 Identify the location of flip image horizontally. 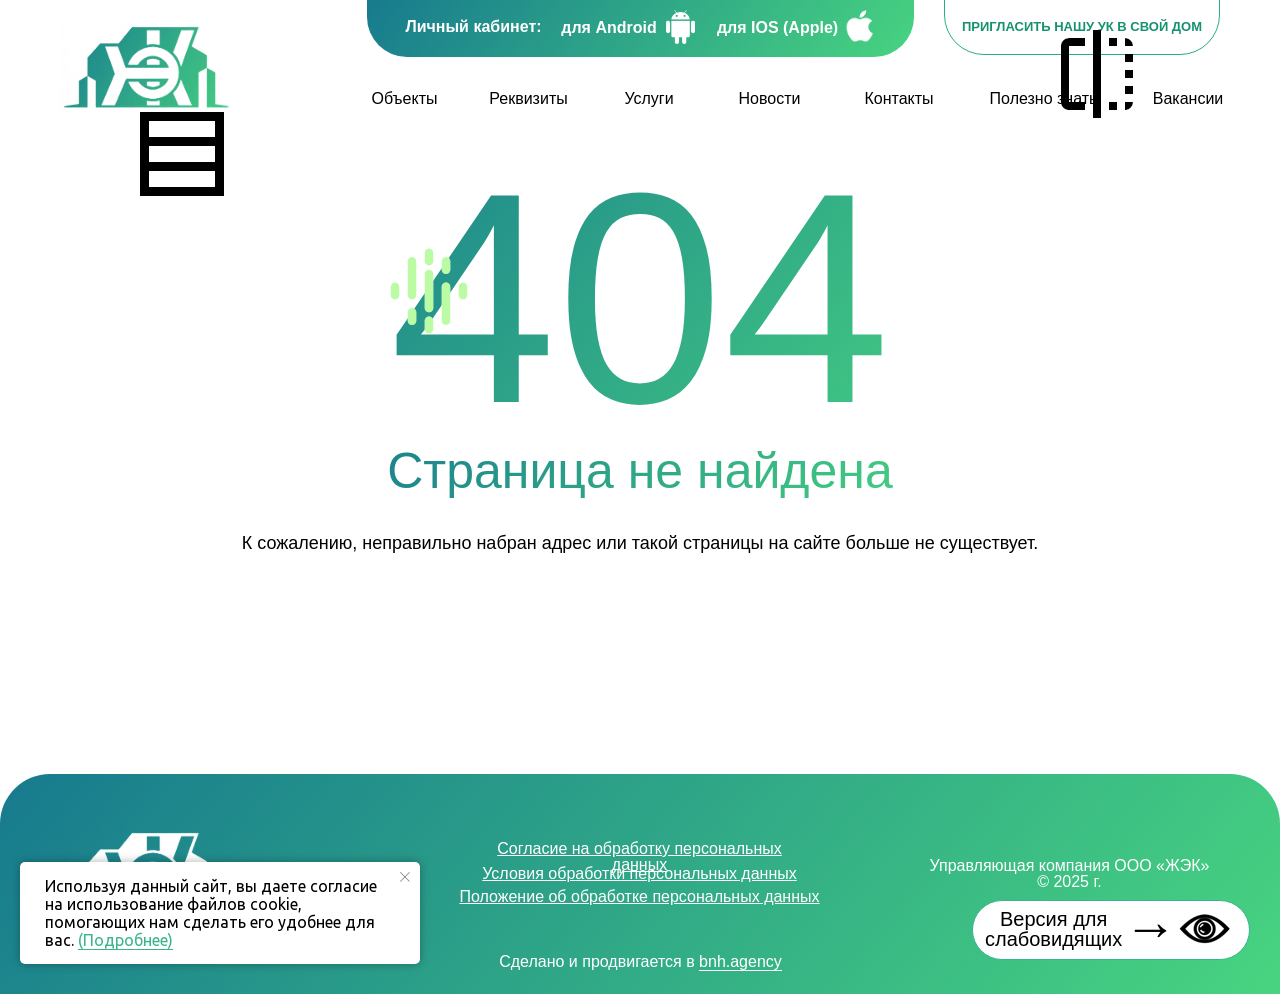
(1097, 74).